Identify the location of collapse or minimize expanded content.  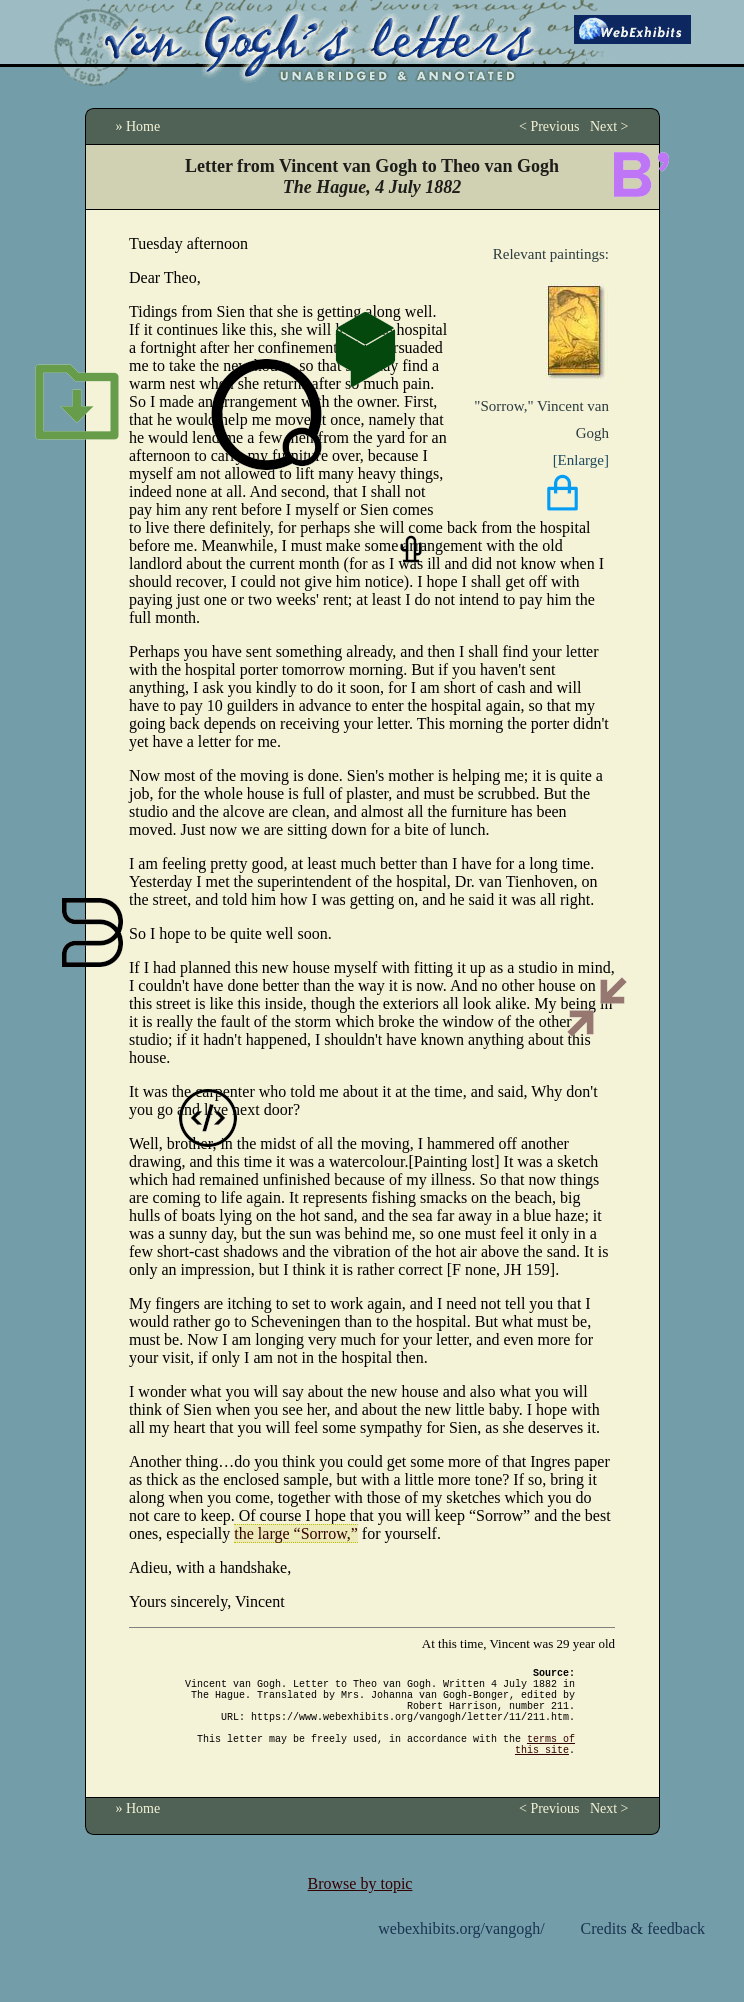
(597, 1007).